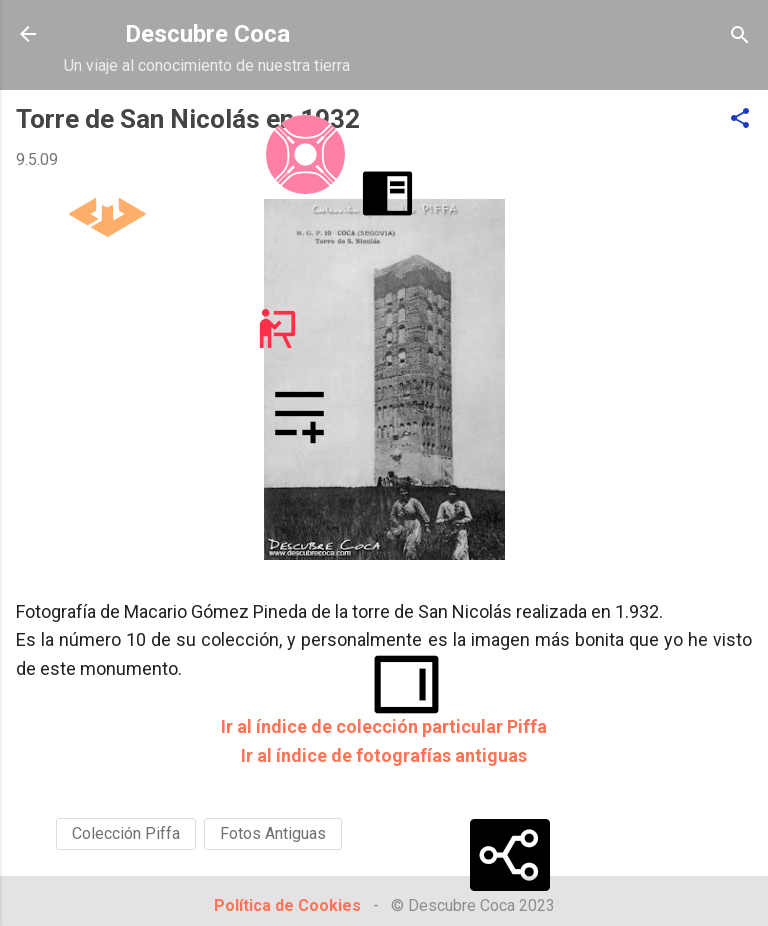  Describe the element at coordinates (277, 328) in the screenshot. I see `start or view a presentation` at that location.